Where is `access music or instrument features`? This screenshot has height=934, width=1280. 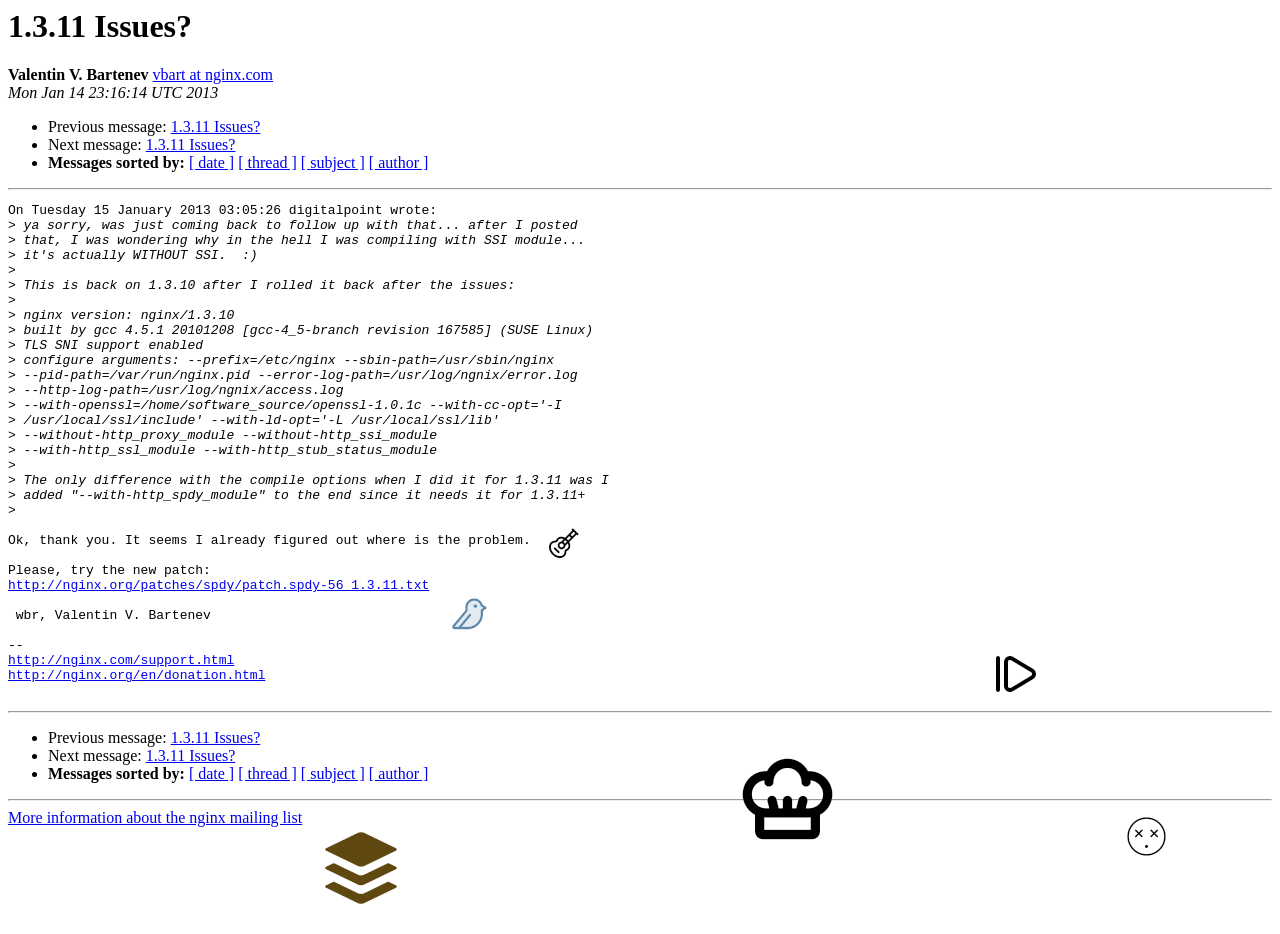
access music or instrument features is located at coordinates (563, 543).